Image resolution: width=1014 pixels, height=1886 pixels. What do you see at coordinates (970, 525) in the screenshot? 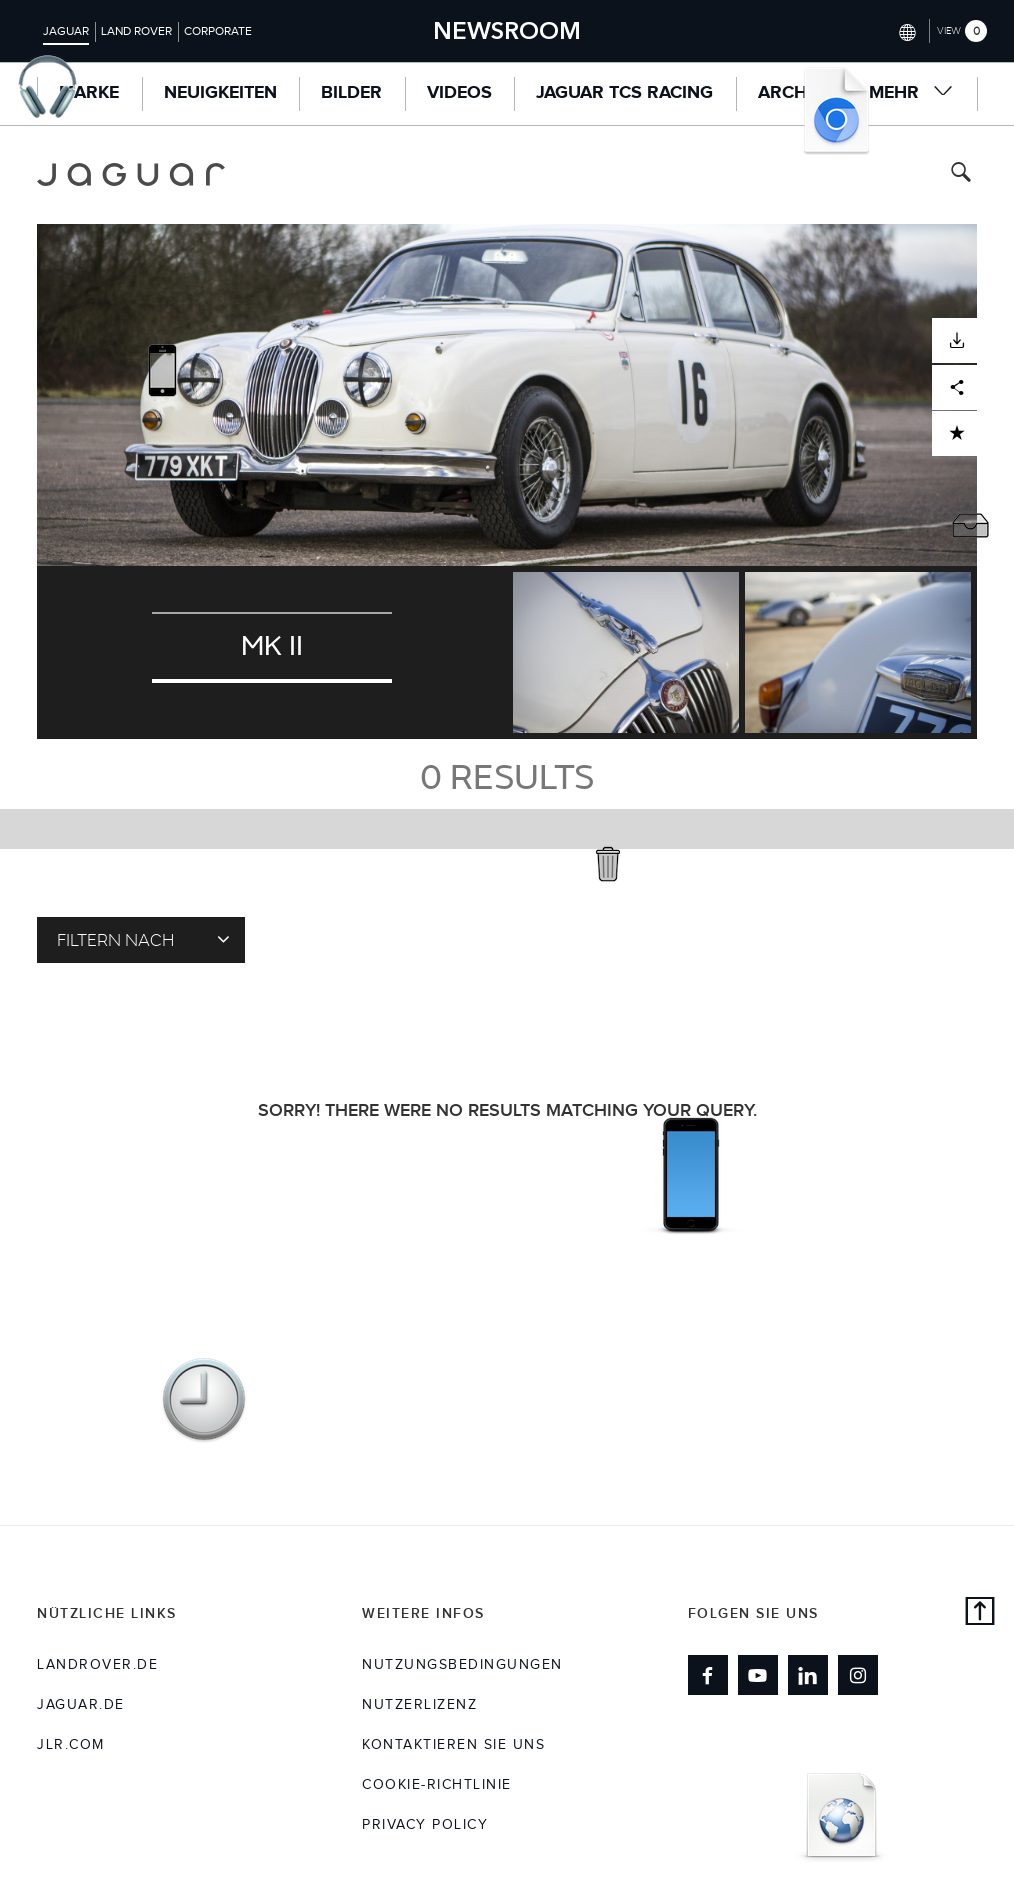
I see `view your email inbox` at bounding box center [970, 525].